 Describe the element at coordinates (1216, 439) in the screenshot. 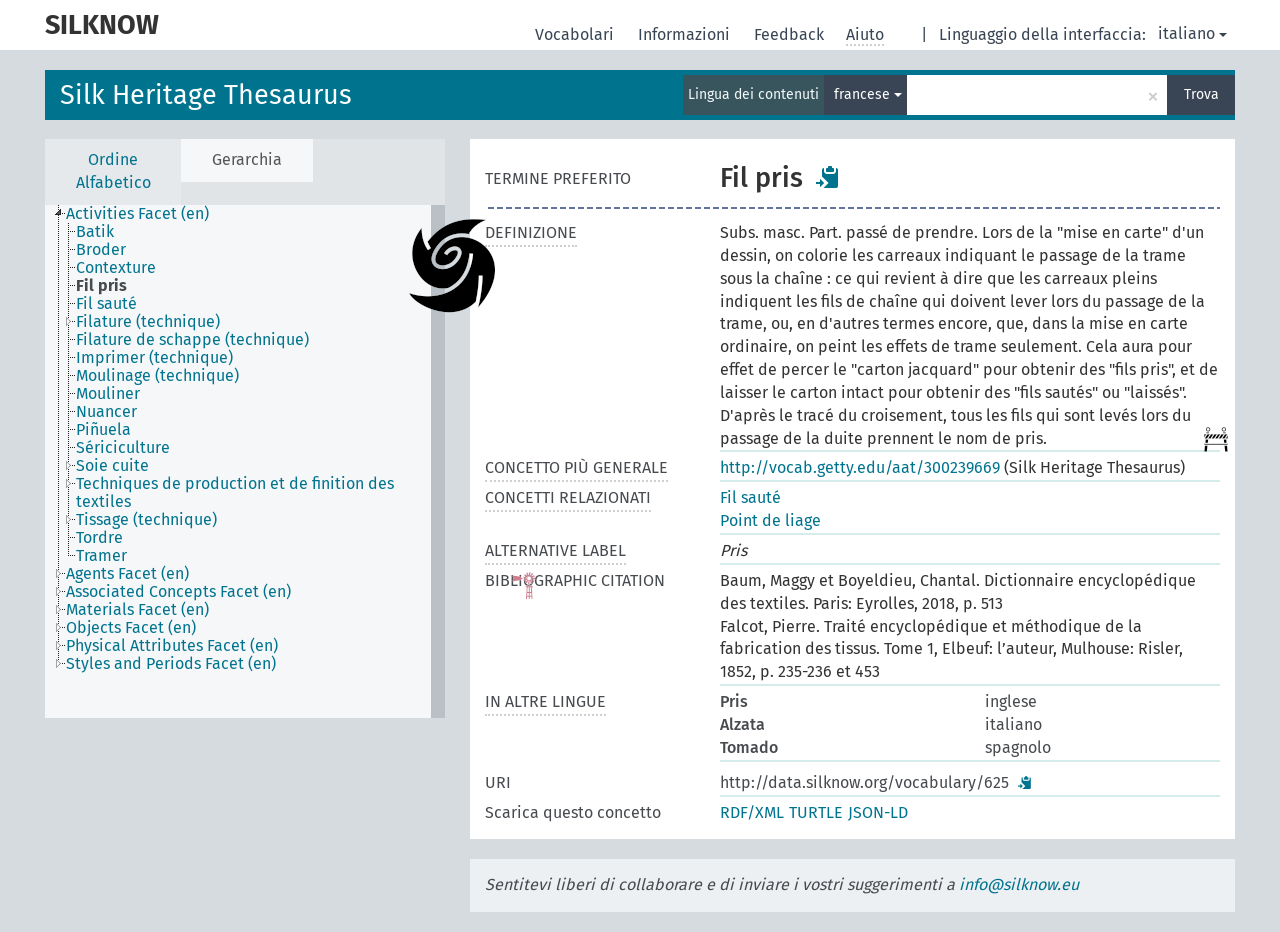

I see `indicates a blocked or restricted area` at that location.